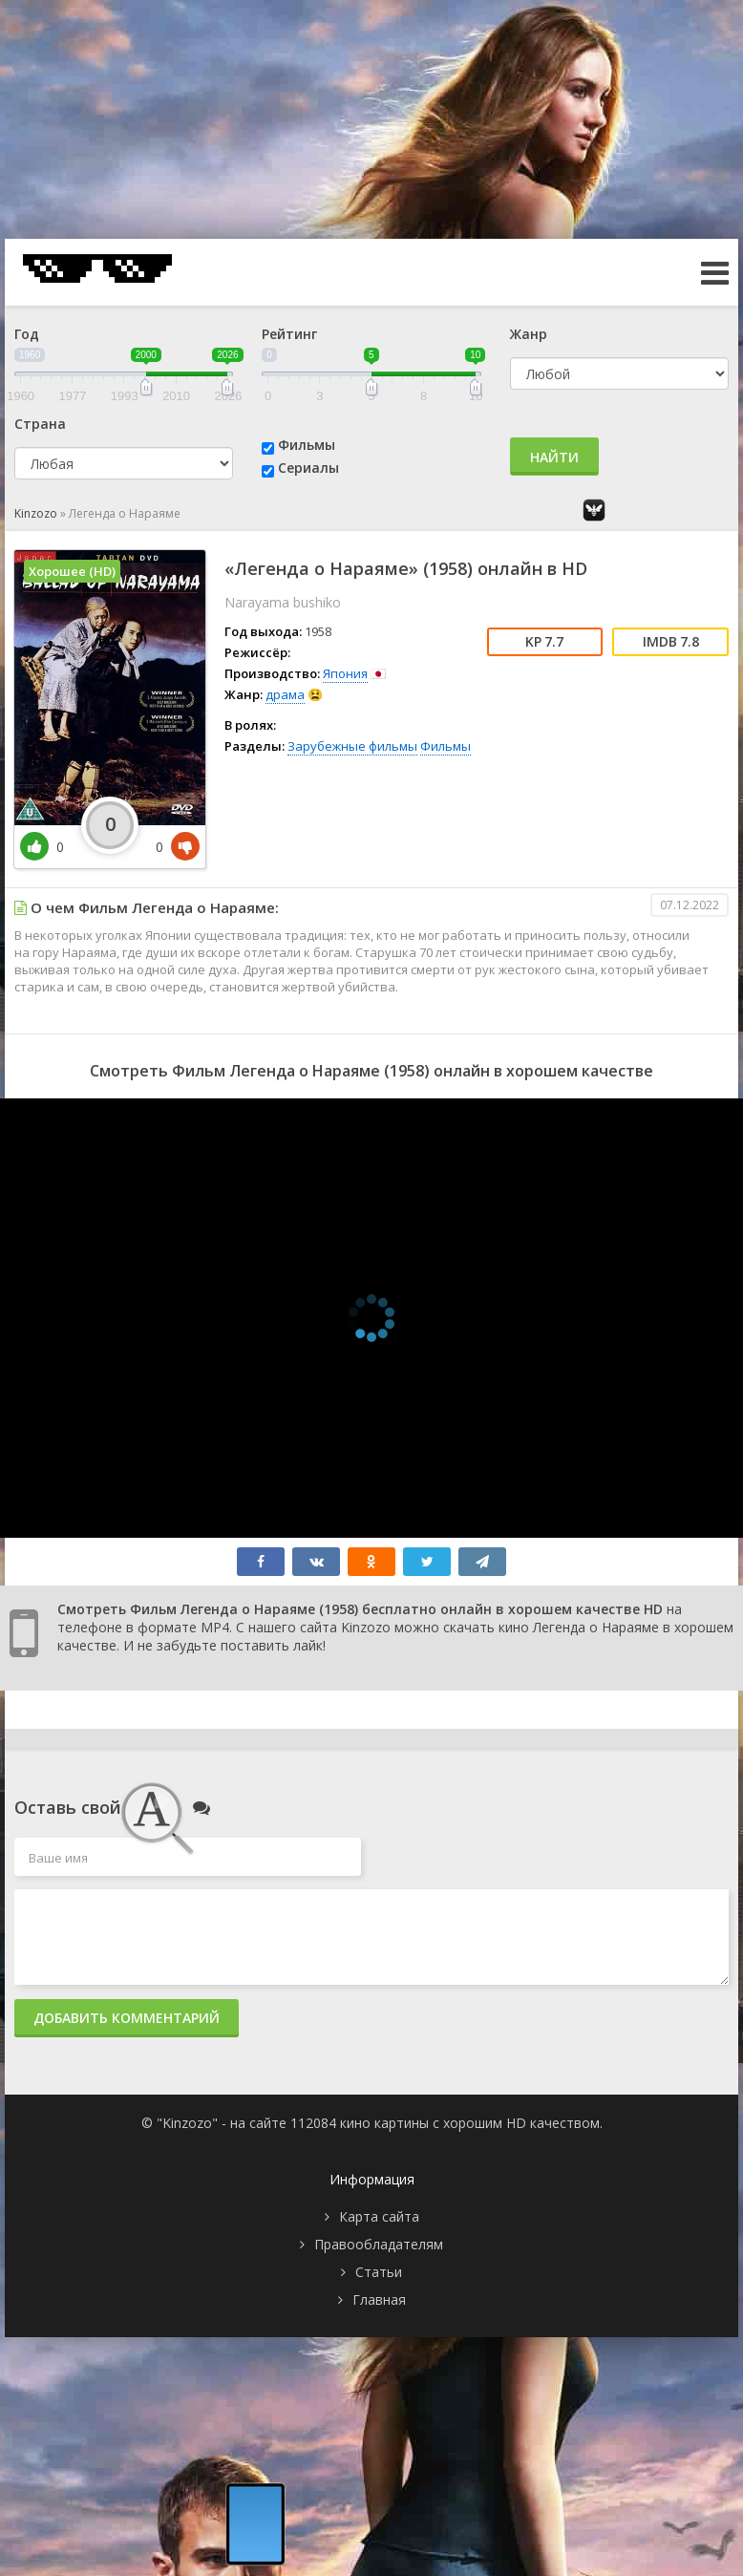  What do you see at coordinates (157, 1818) in the screenshot?
I see `search for text or content` at bounding box center [157, 1818].